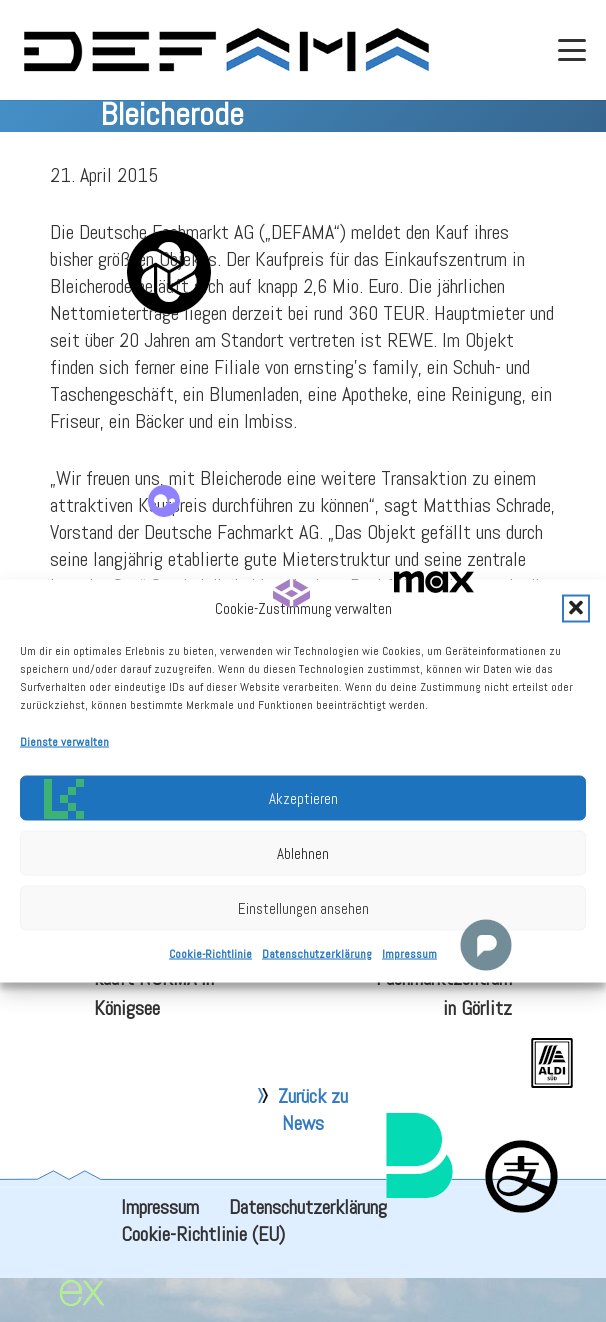  Describe the element at coordinates (64, 799) in the screenshot. I see `livekit logo - real-time audio/video platform branding` at that location.